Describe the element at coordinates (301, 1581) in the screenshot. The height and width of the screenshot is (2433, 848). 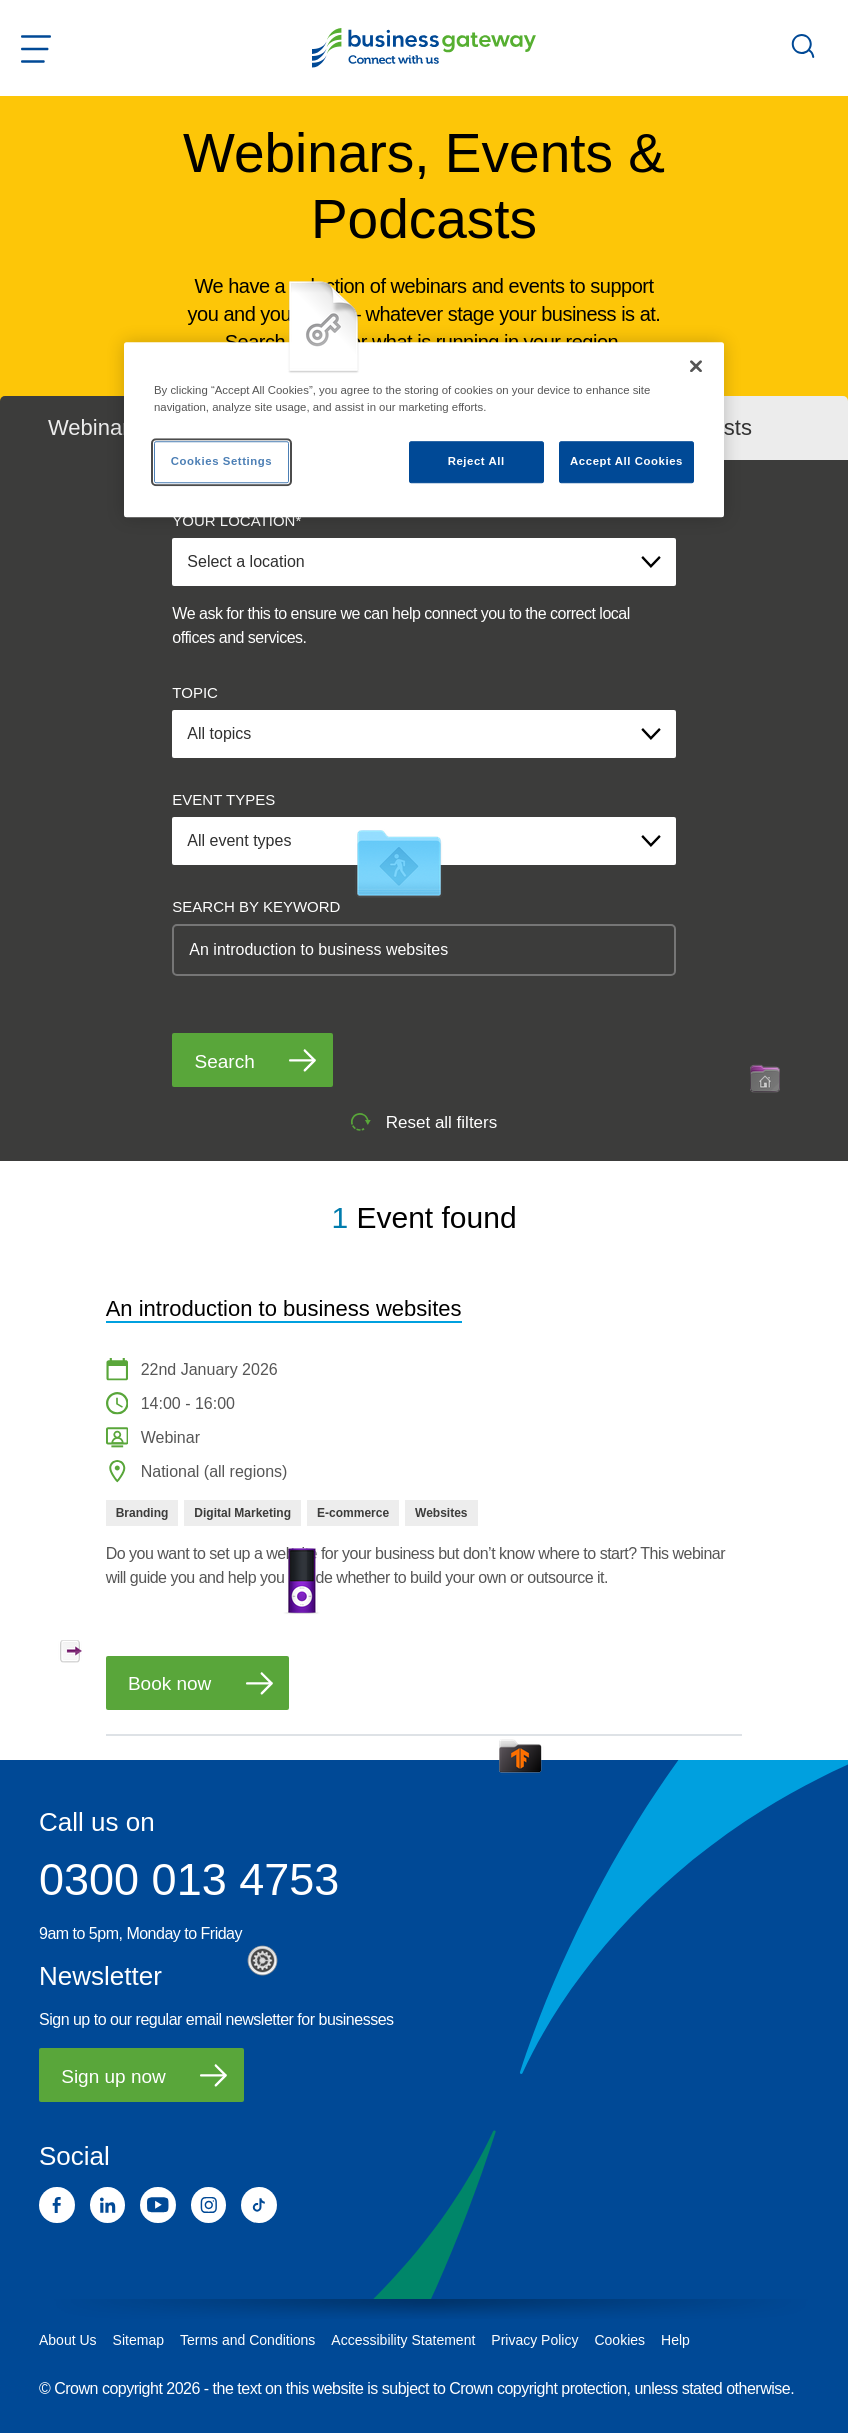
I see `iPod nano device in purple` at that location.